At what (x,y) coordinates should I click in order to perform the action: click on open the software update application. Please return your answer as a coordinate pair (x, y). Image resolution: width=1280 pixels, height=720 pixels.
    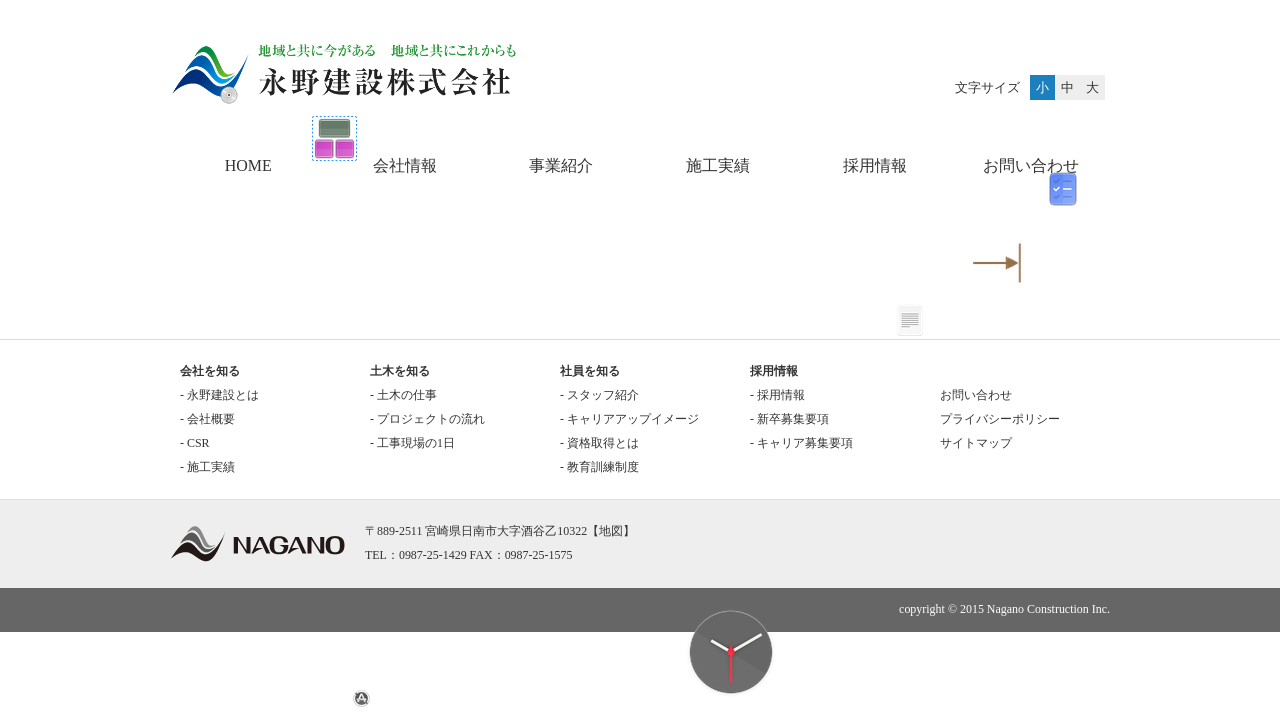
    Looking at the image, I should click on (361, 698).